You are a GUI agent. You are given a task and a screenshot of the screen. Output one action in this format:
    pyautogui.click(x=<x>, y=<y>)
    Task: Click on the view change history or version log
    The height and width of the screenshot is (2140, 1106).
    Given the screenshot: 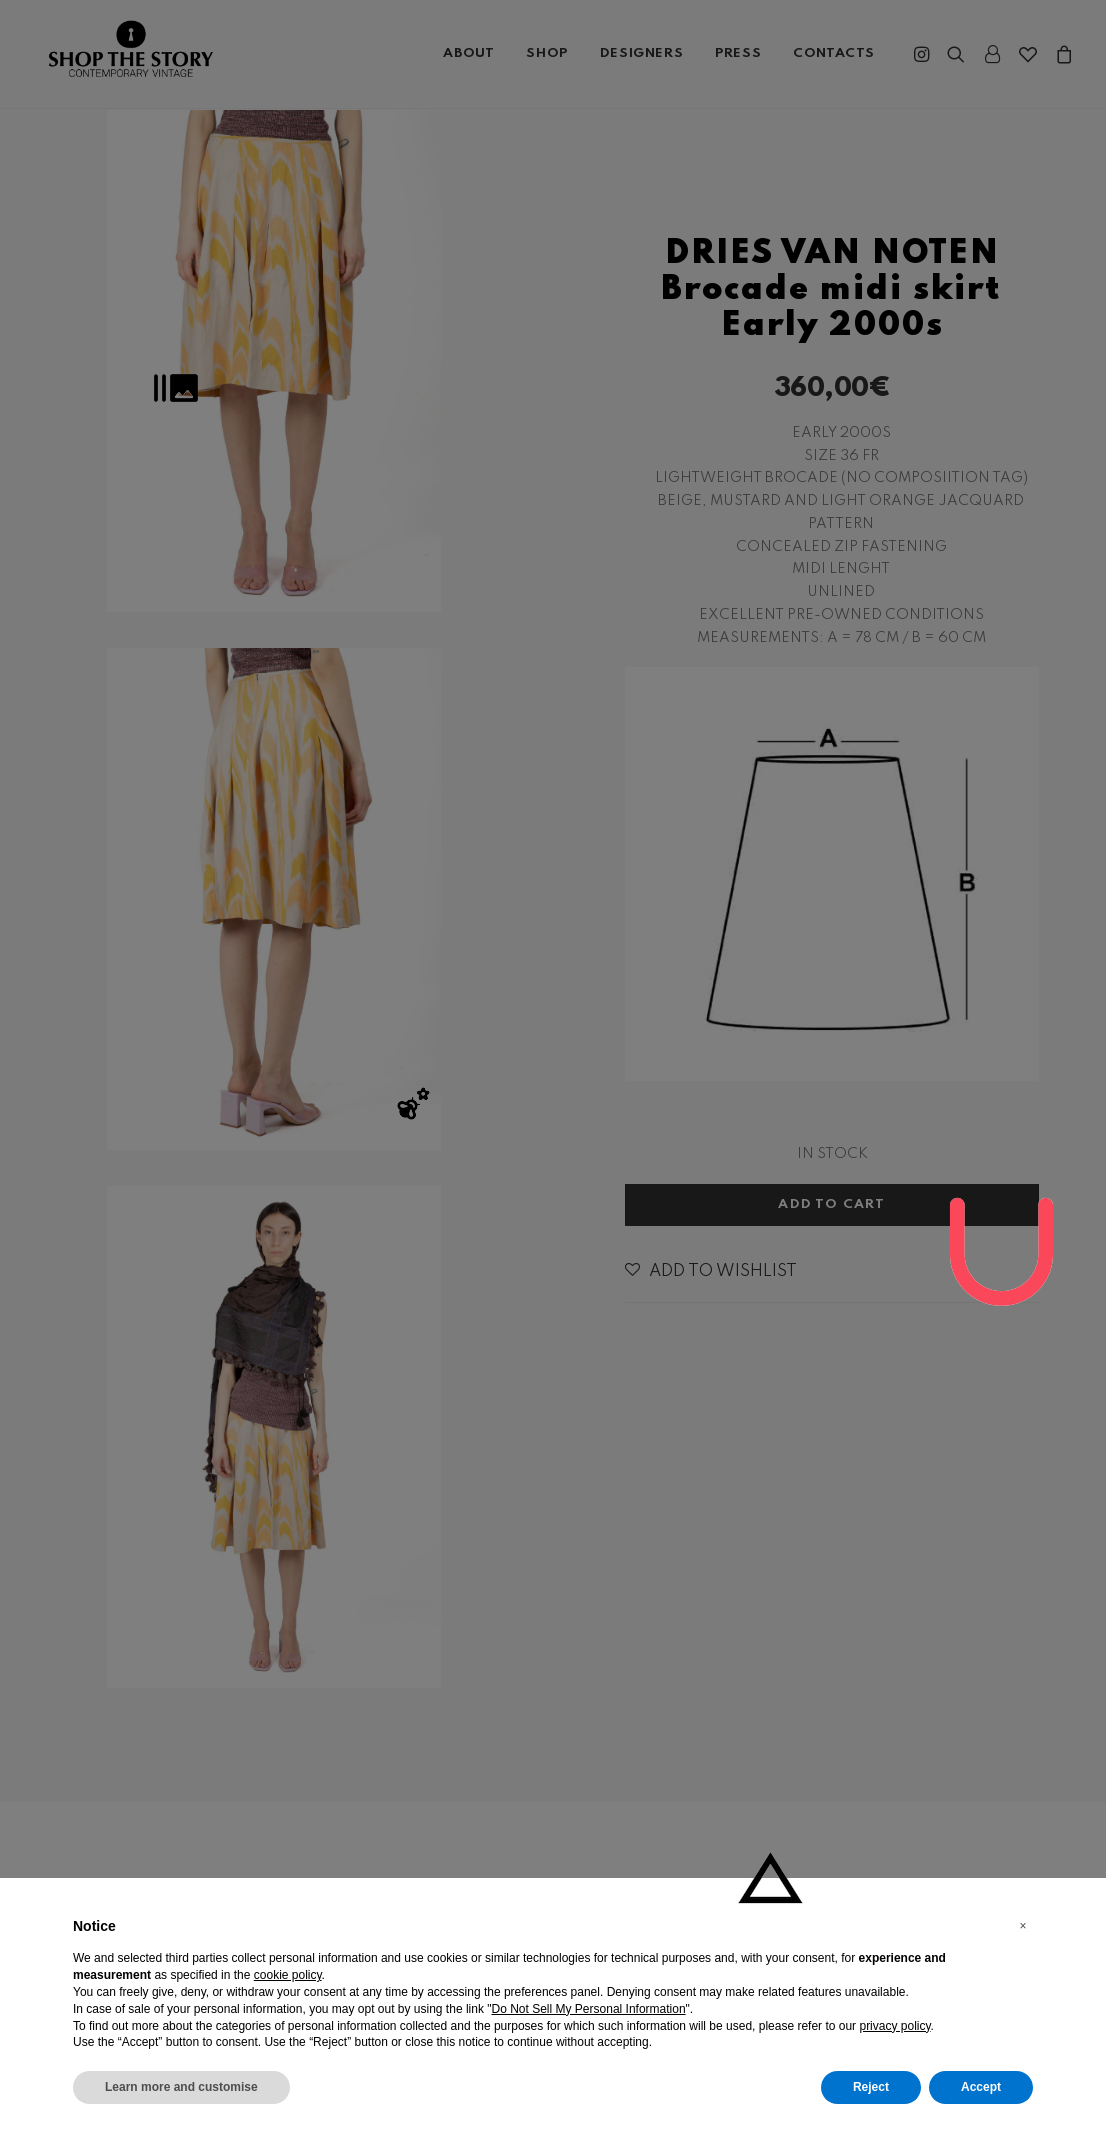 What is the action you would take?
    pyautogui.click(x=770, y=1877)
    